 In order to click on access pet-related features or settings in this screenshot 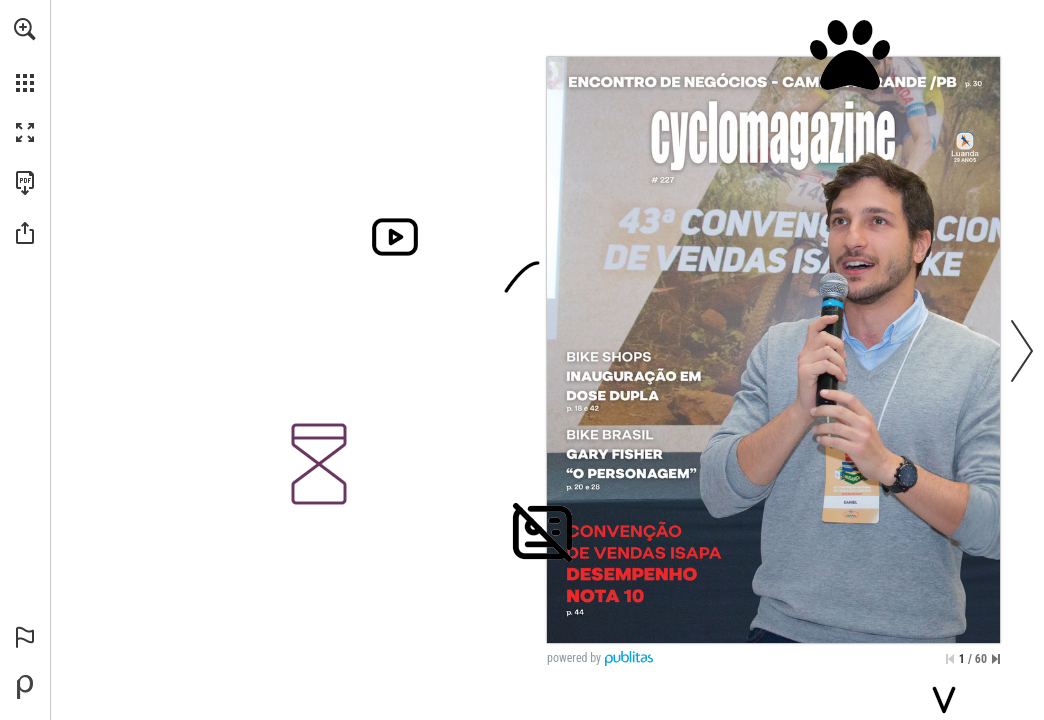, I will do `click(850, 55)`.